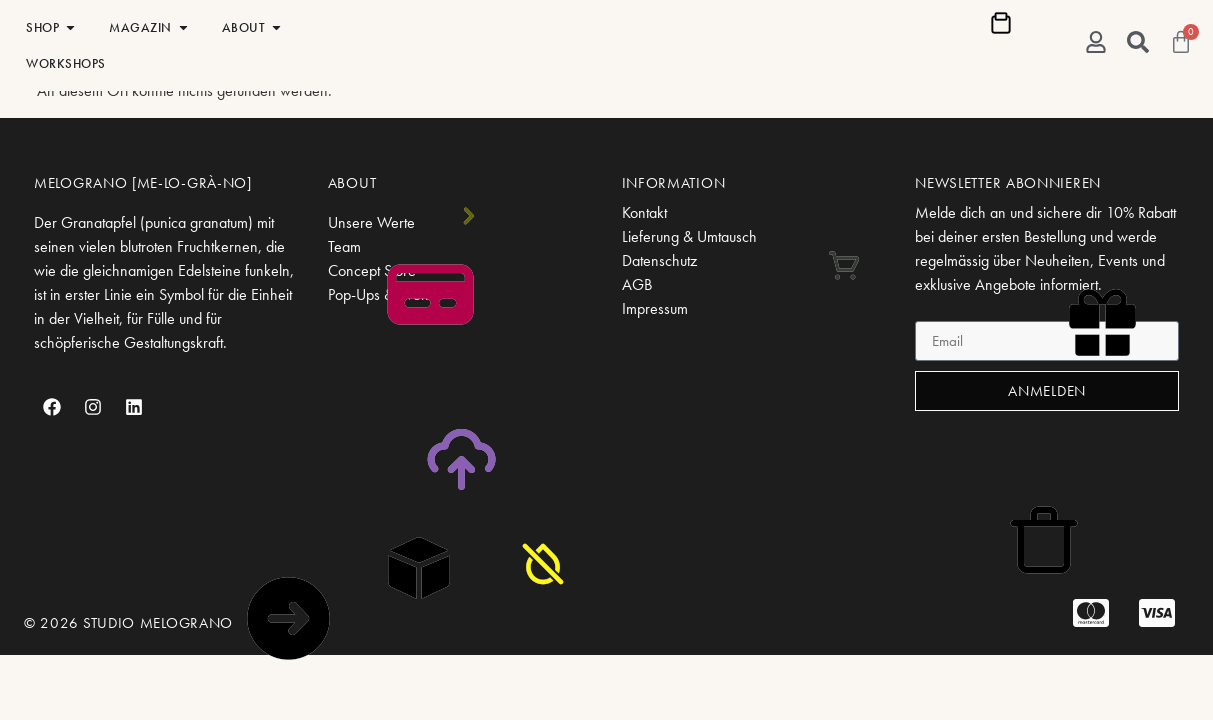 The height and width of the screenshot is (720, 1213). What do you see at coordinates (430, 294) in the screenshot?
I see `manage payment methods` at bounding box center [430, 294].